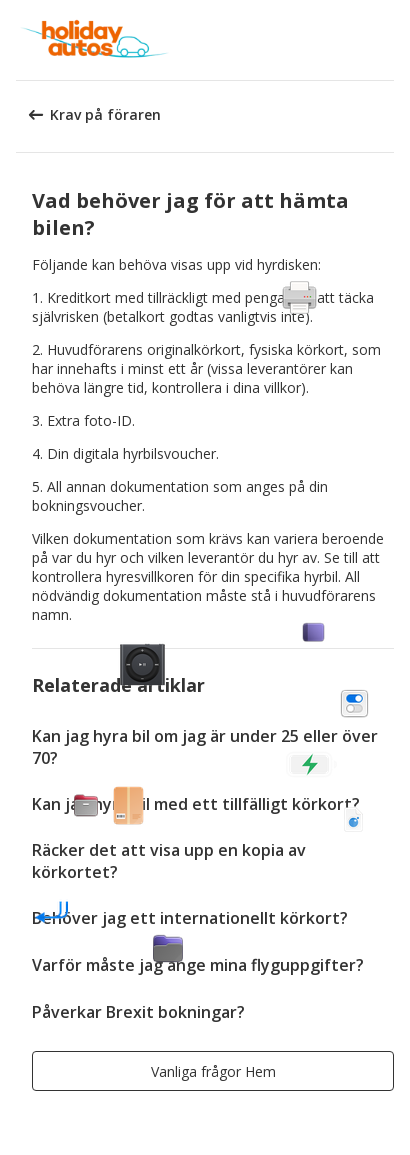  I want to click on open the file manager application, so click(86, 805).